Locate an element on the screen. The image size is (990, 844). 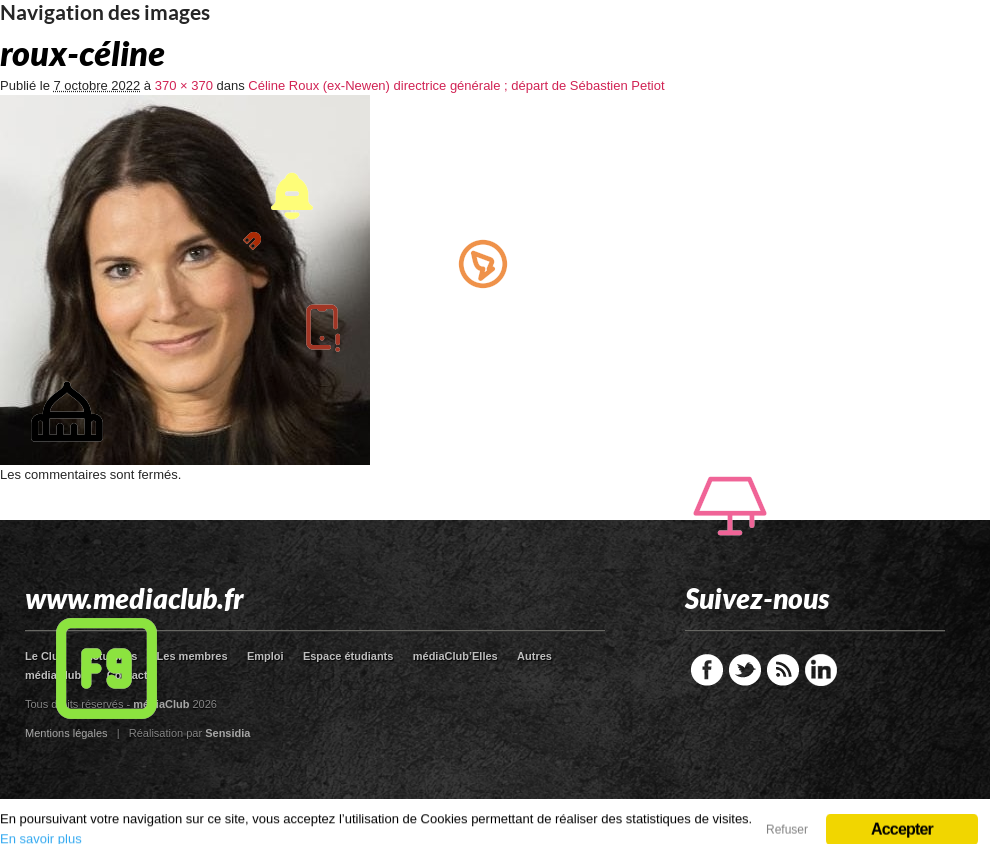
indicates a nearby mosque or place of worship is located at coordinates (67, 415).